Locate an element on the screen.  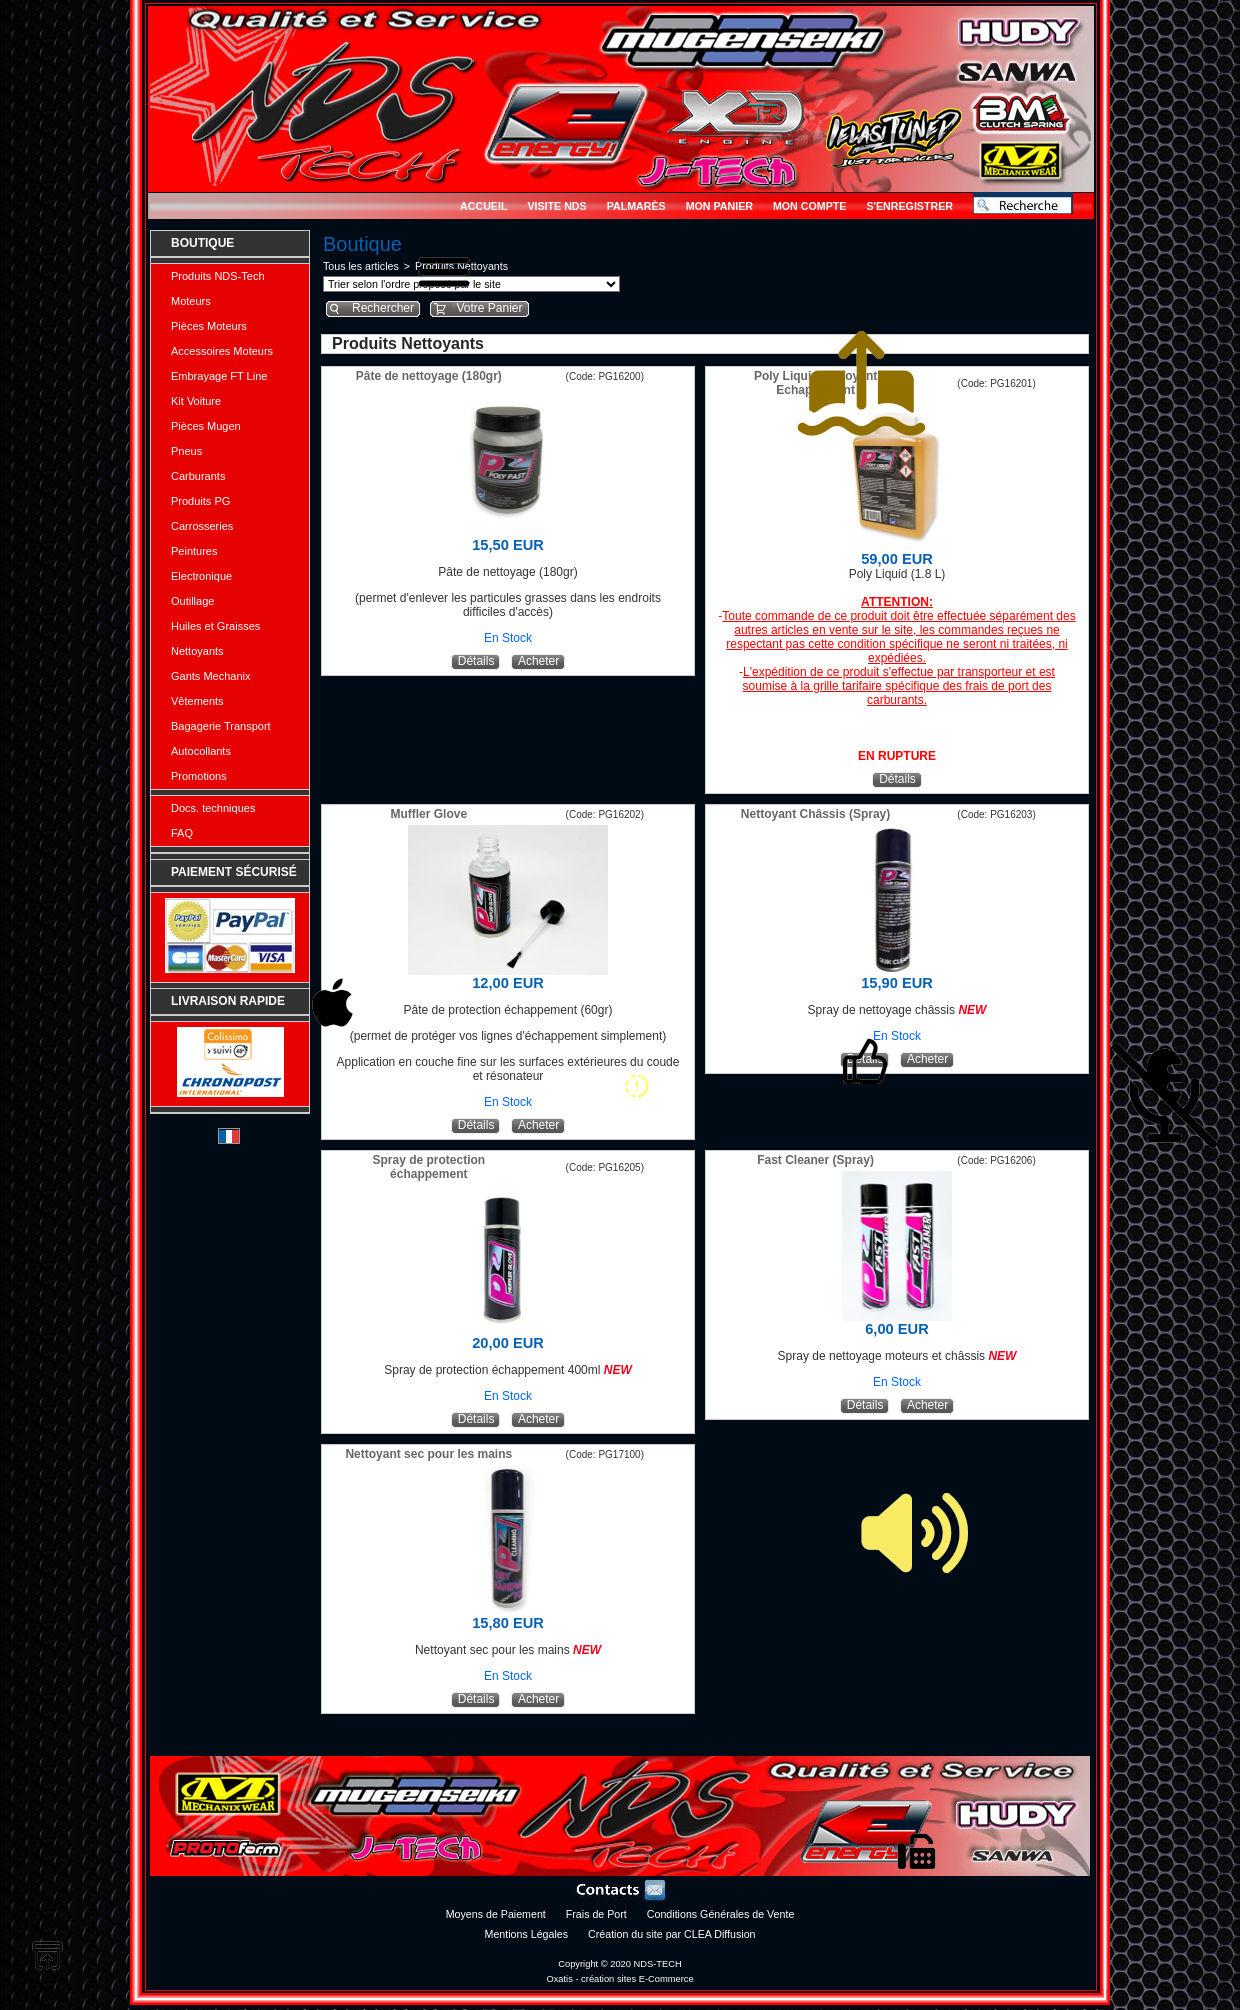
Apple company logo is located at coordinates (332, 1002).